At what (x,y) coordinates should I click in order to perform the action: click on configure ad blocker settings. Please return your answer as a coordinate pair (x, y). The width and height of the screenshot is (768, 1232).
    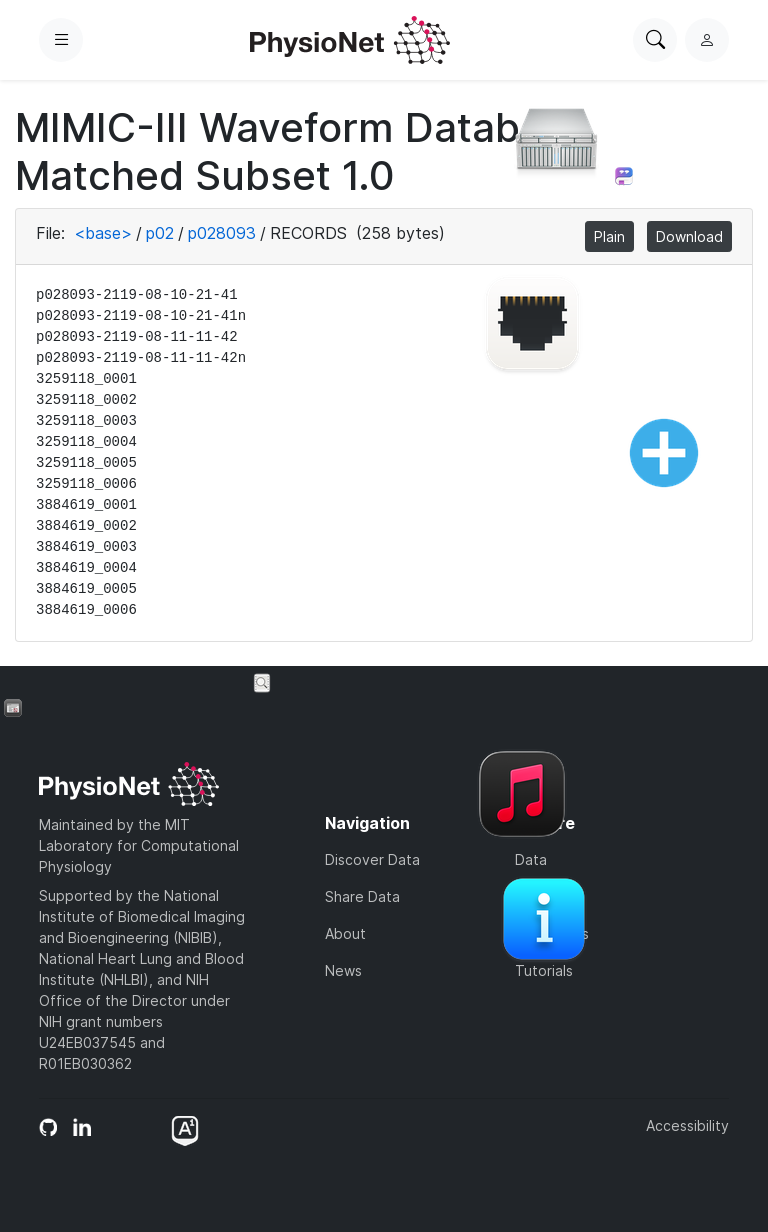
    Looking at the image, I should click on (13, 708).